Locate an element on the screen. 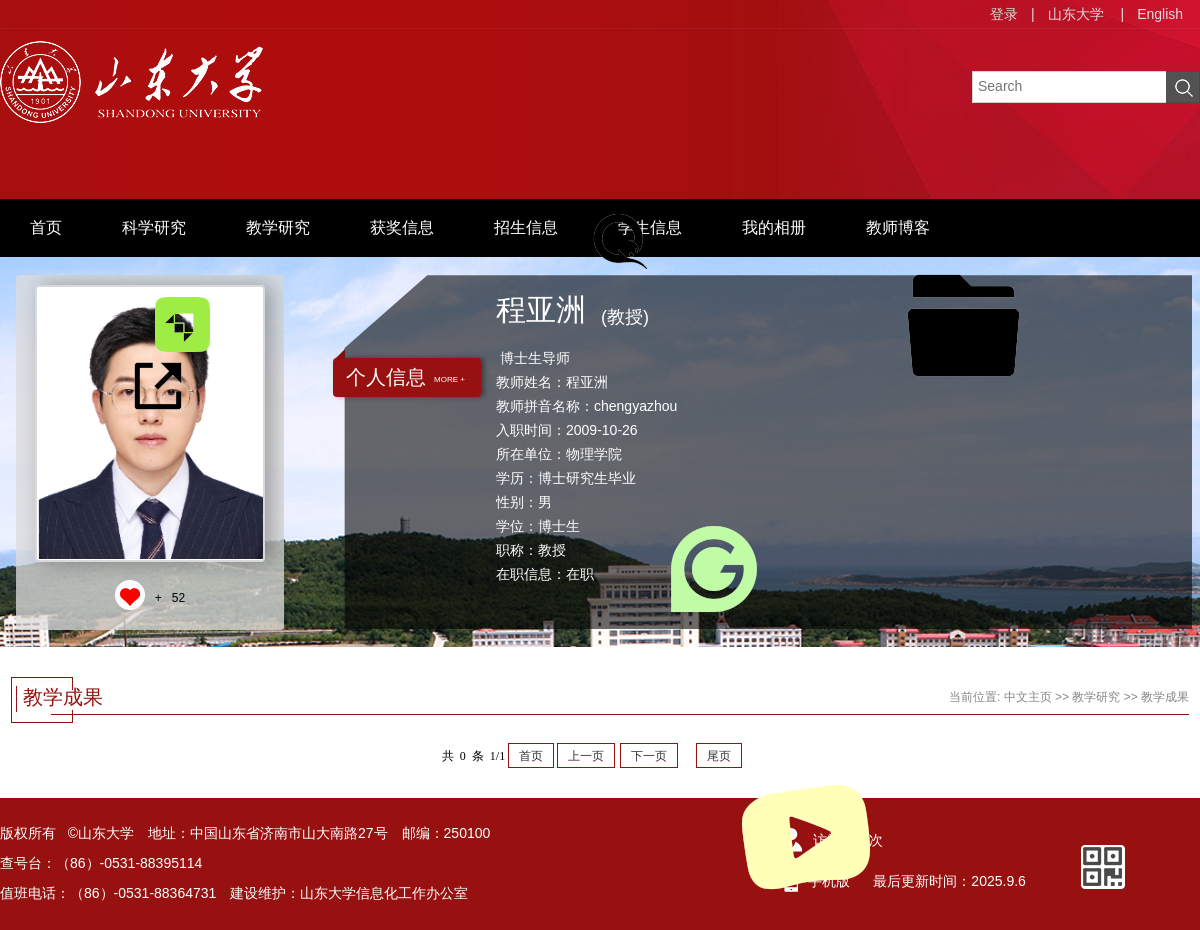  open strapi CMS dashboard is located at coordinates (182, 324).